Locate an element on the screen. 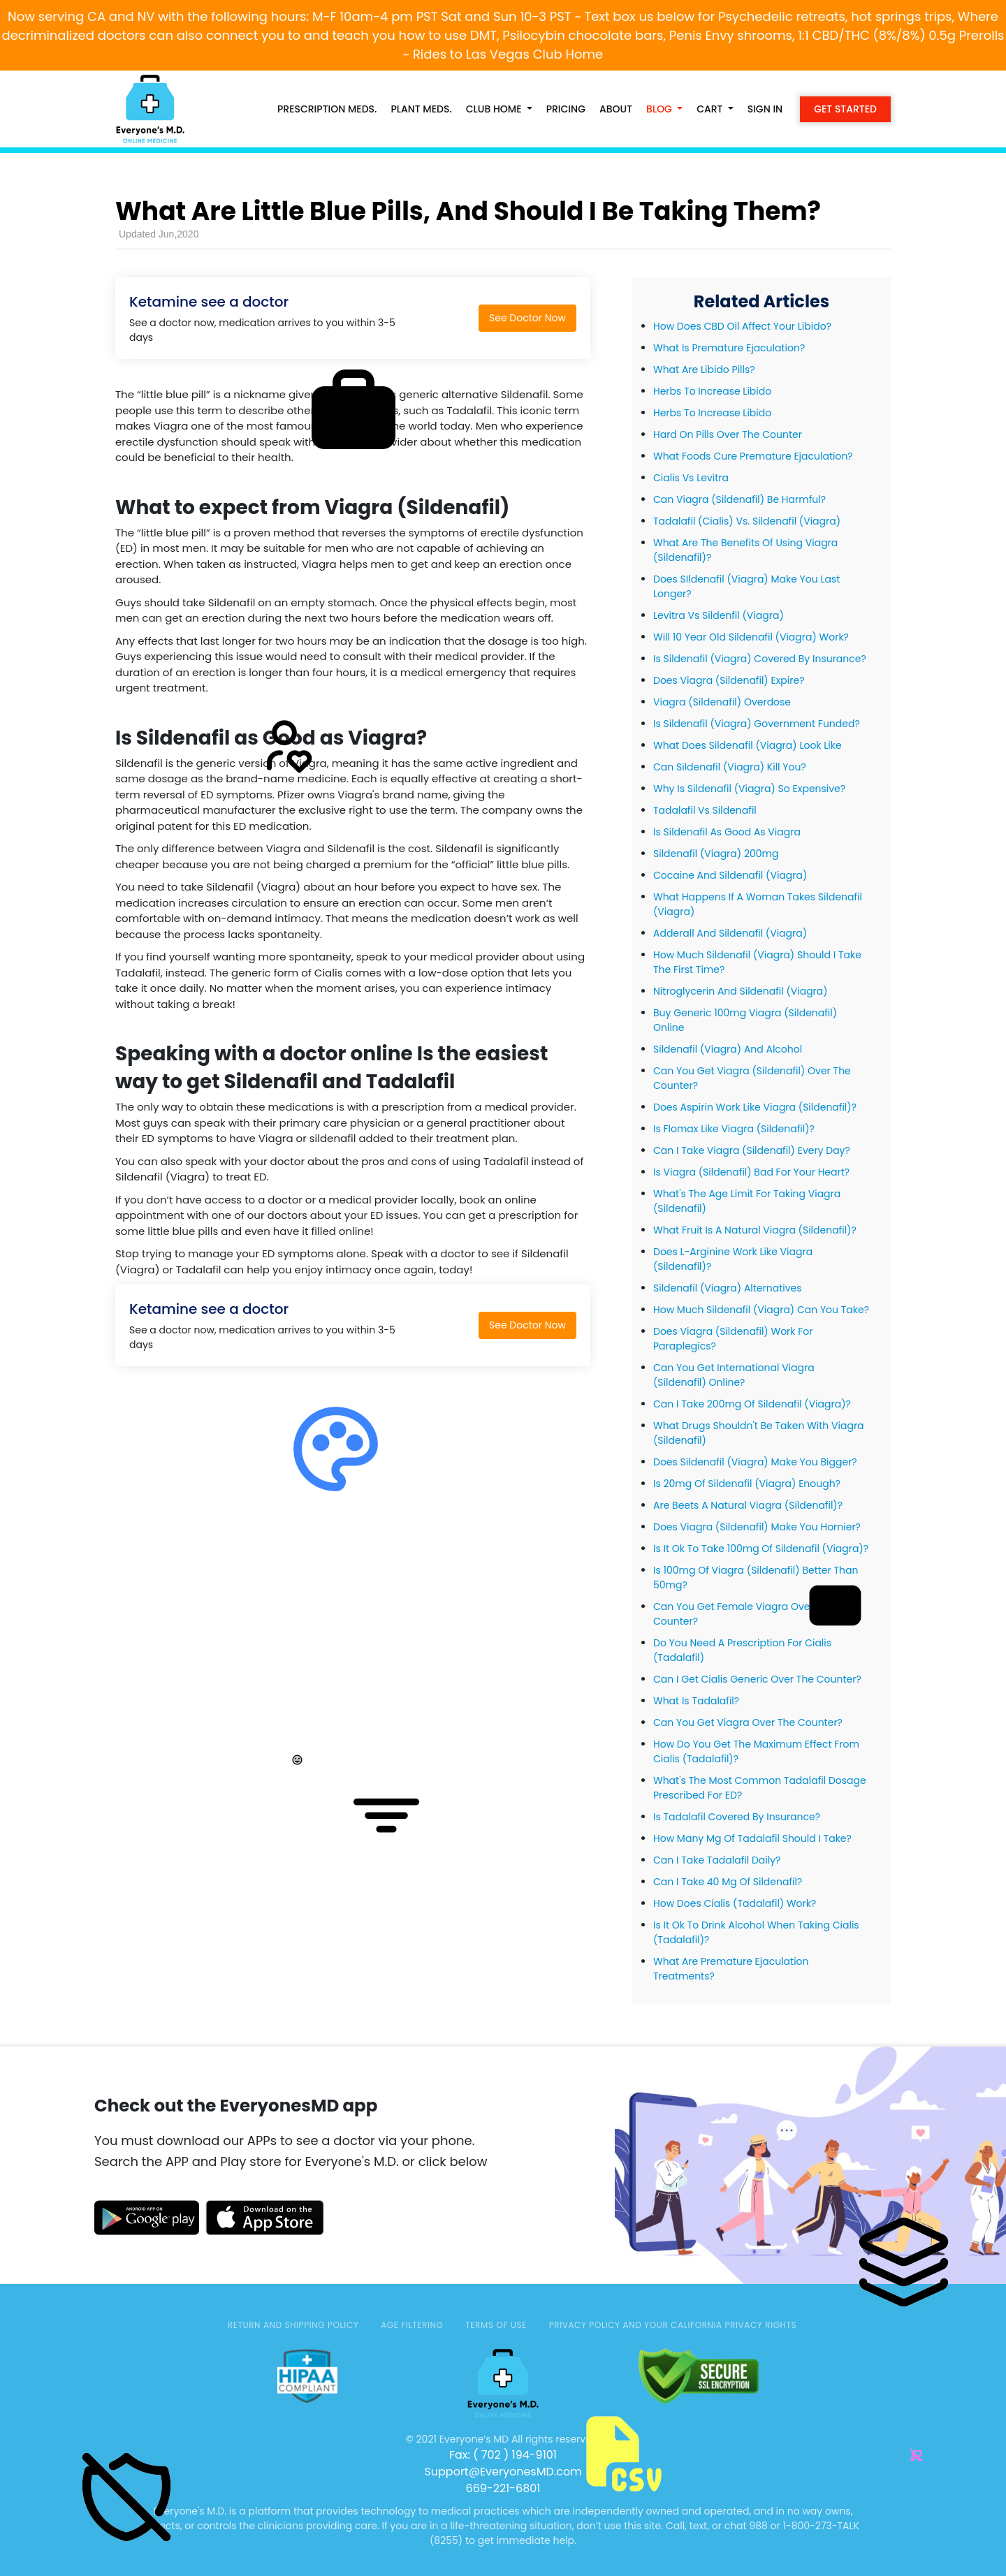 Image resolution: width=1006 pixels, height=2576 pixels. set image crop to 7:5 aspect ratio is located at coordinates (835, 1605).